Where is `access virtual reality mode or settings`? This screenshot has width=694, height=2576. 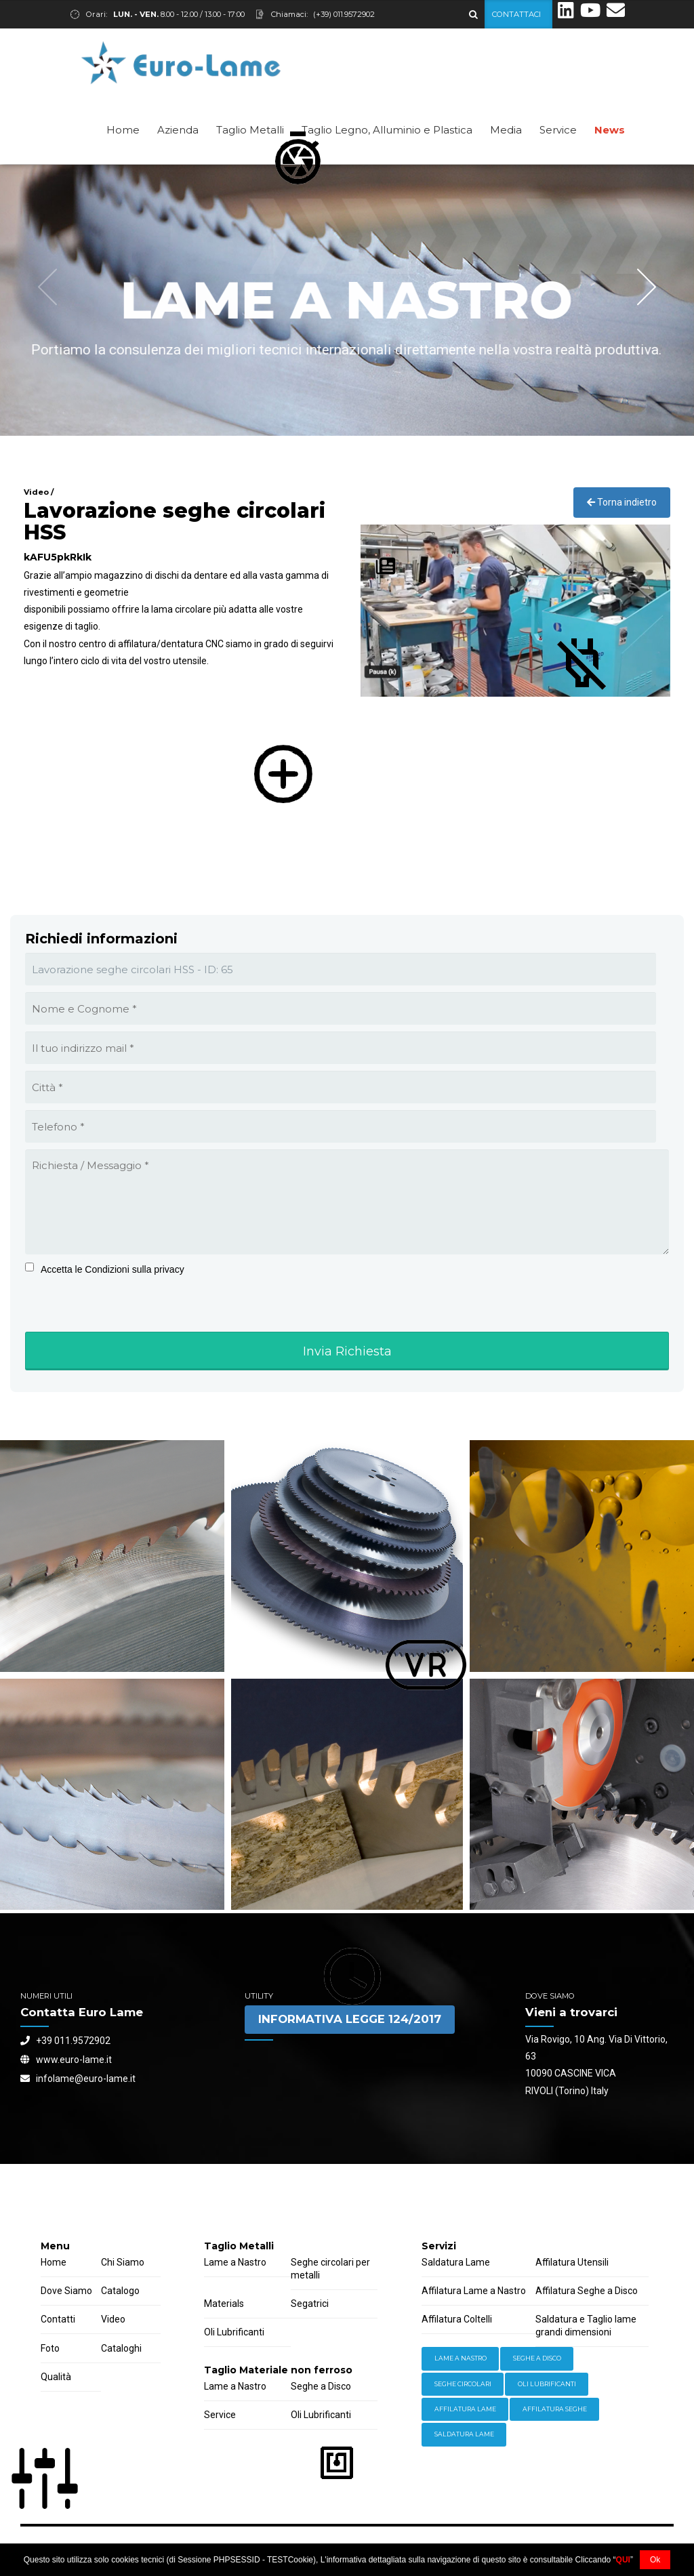
access virtual reality mode or settings is located at coordinates (426, 1664).